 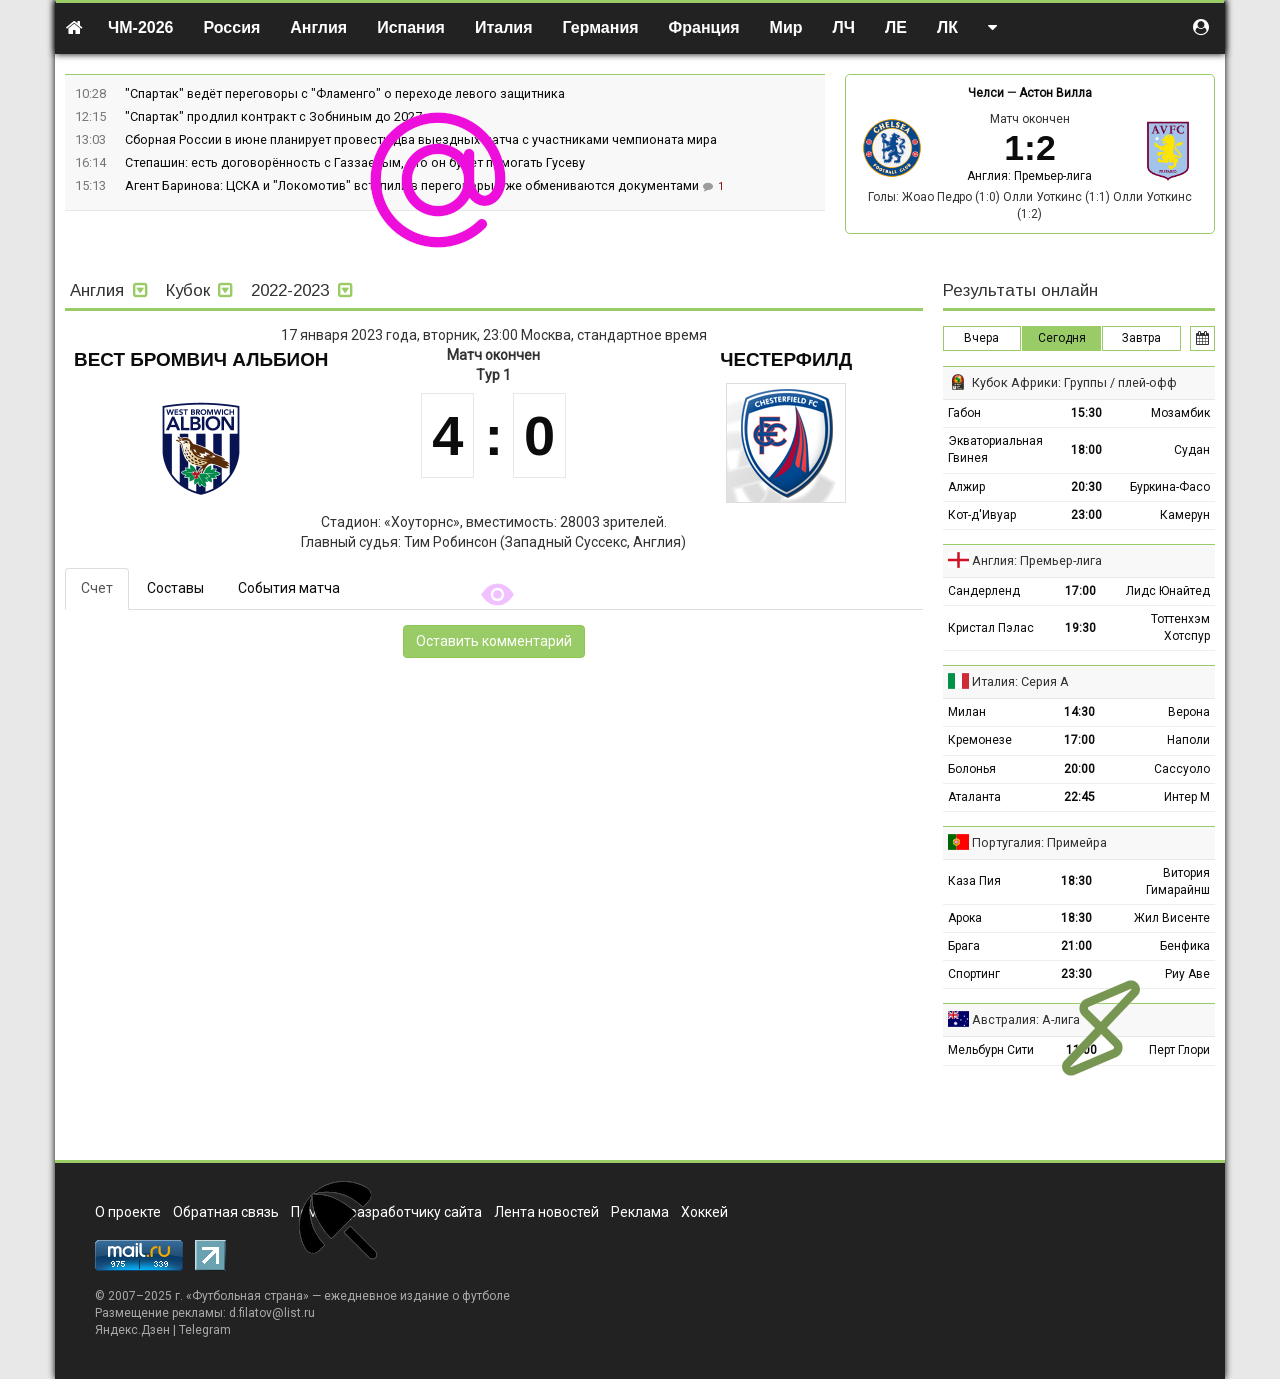 What do you see at coordinates (1101, 1028) in the screenshot?
I see `access THORChain cryptocurrency services` at bounding box center [1101, 1028].